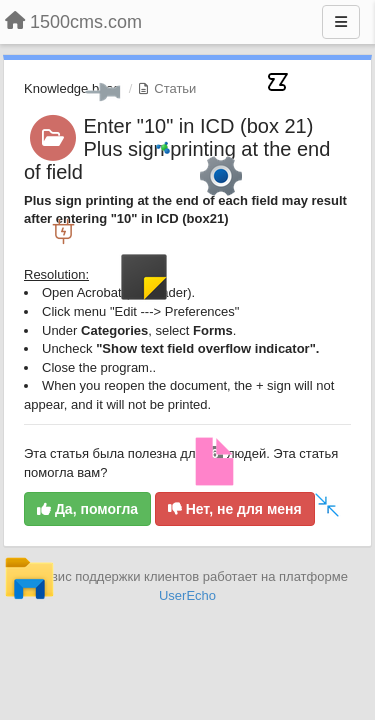 The width and height of the screenshot is (375, 720). What do you see at coordinates (102, 93) in the screenshot?
I see `pin an item to keep it visible` at bounding box center [102, 93].